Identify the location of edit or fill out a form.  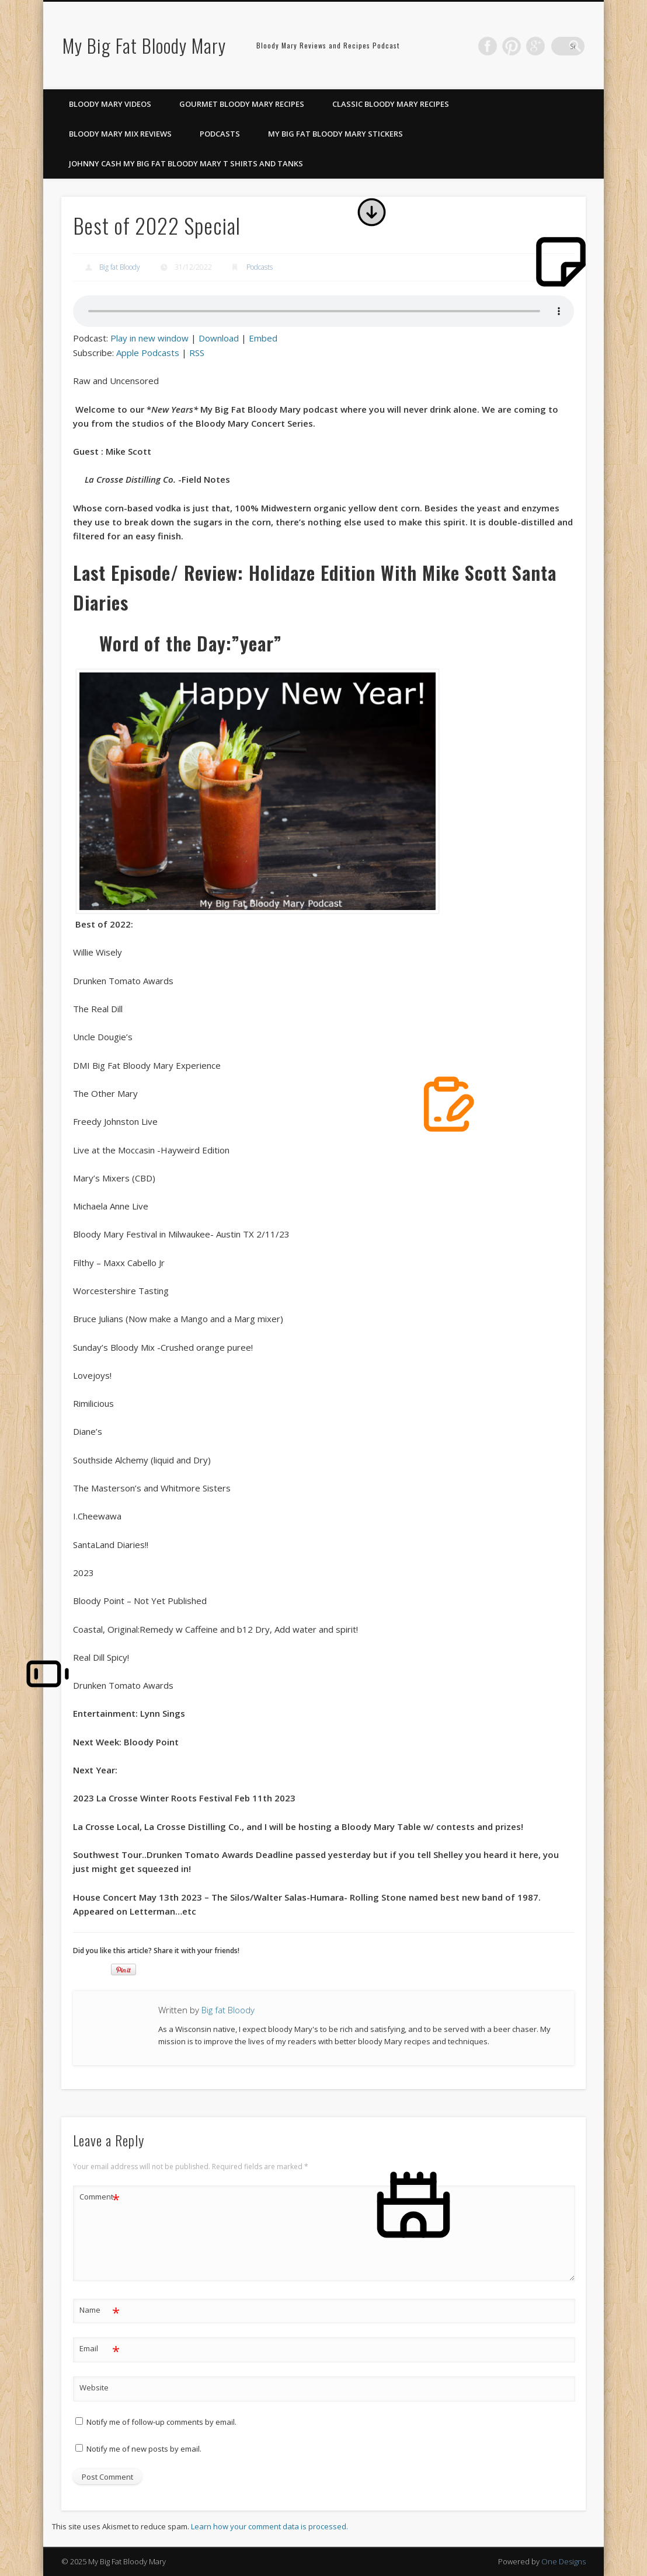
(446, 1104).